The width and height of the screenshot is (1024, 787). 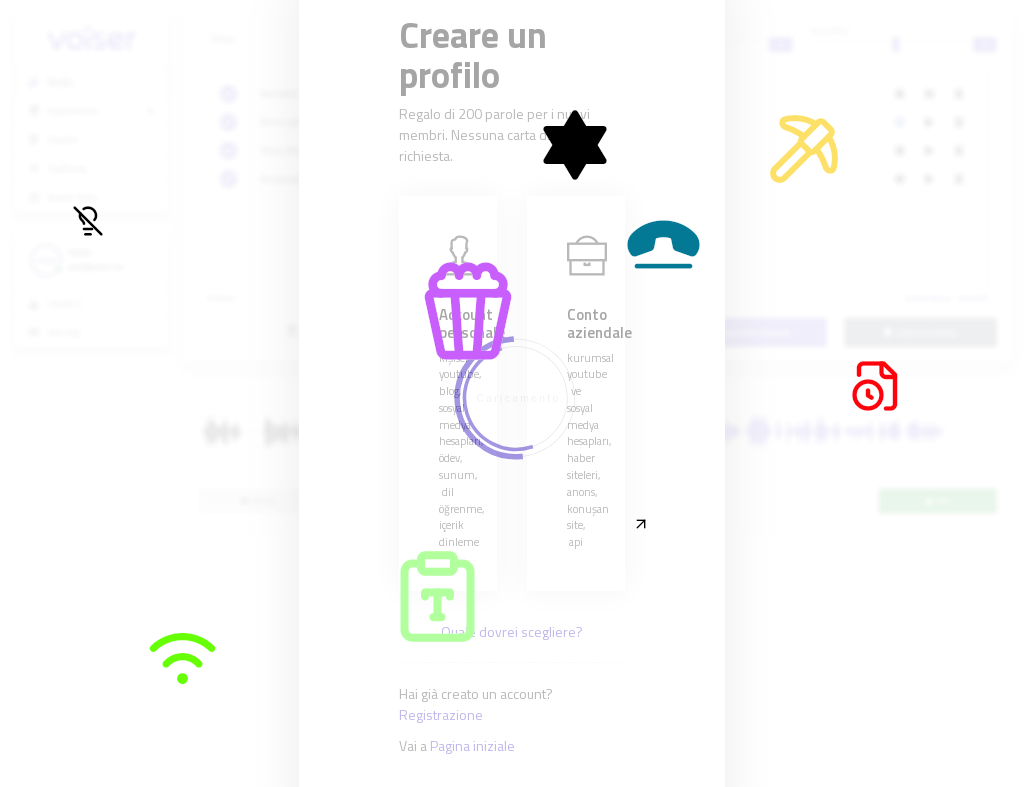 What do you see at coordinates (575, 145) in the screenshot?
I see `indicates jewish or hebrew content` at bounding box center [575, 145].